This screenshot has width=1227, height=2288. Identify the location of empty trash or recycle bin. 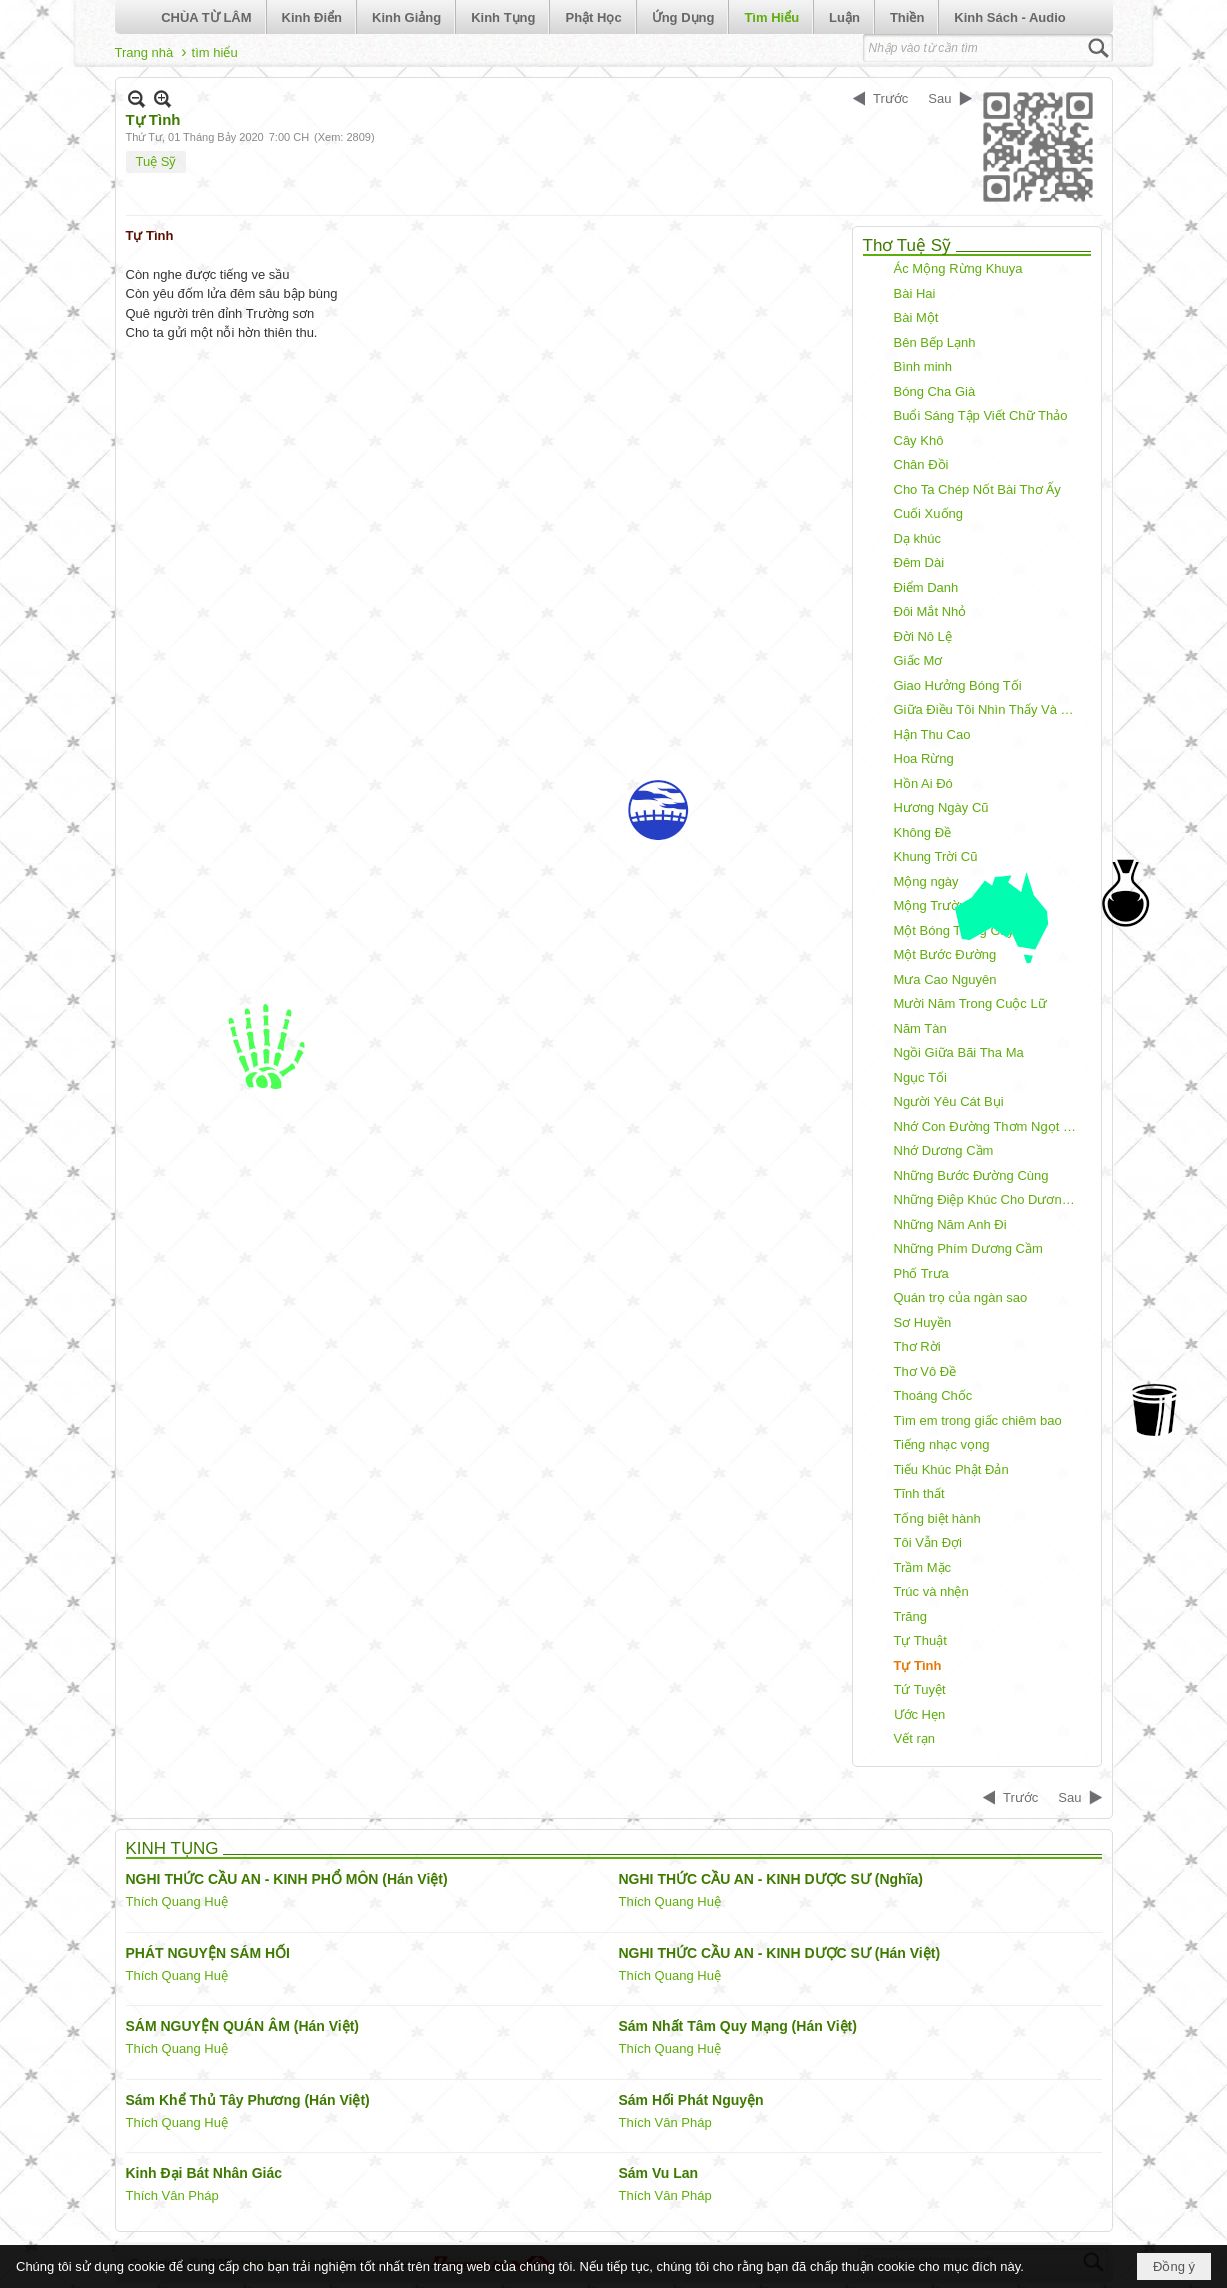
(1154, 1401).